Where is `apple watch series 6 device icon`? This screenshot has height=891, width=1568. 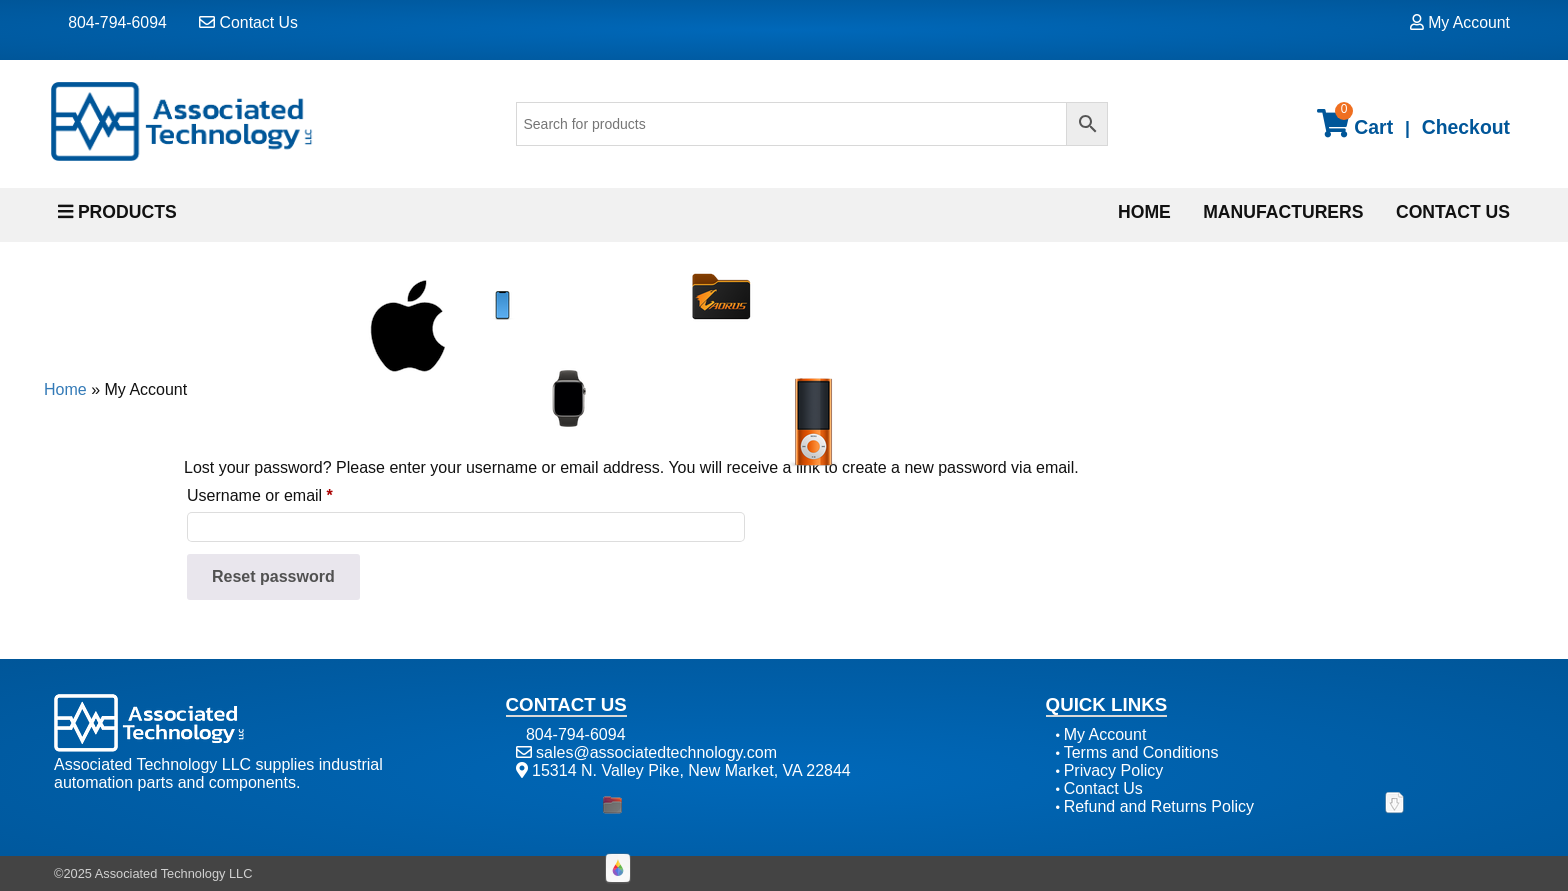
apple watch series 6 device icon is located at coordinates (568, 398).